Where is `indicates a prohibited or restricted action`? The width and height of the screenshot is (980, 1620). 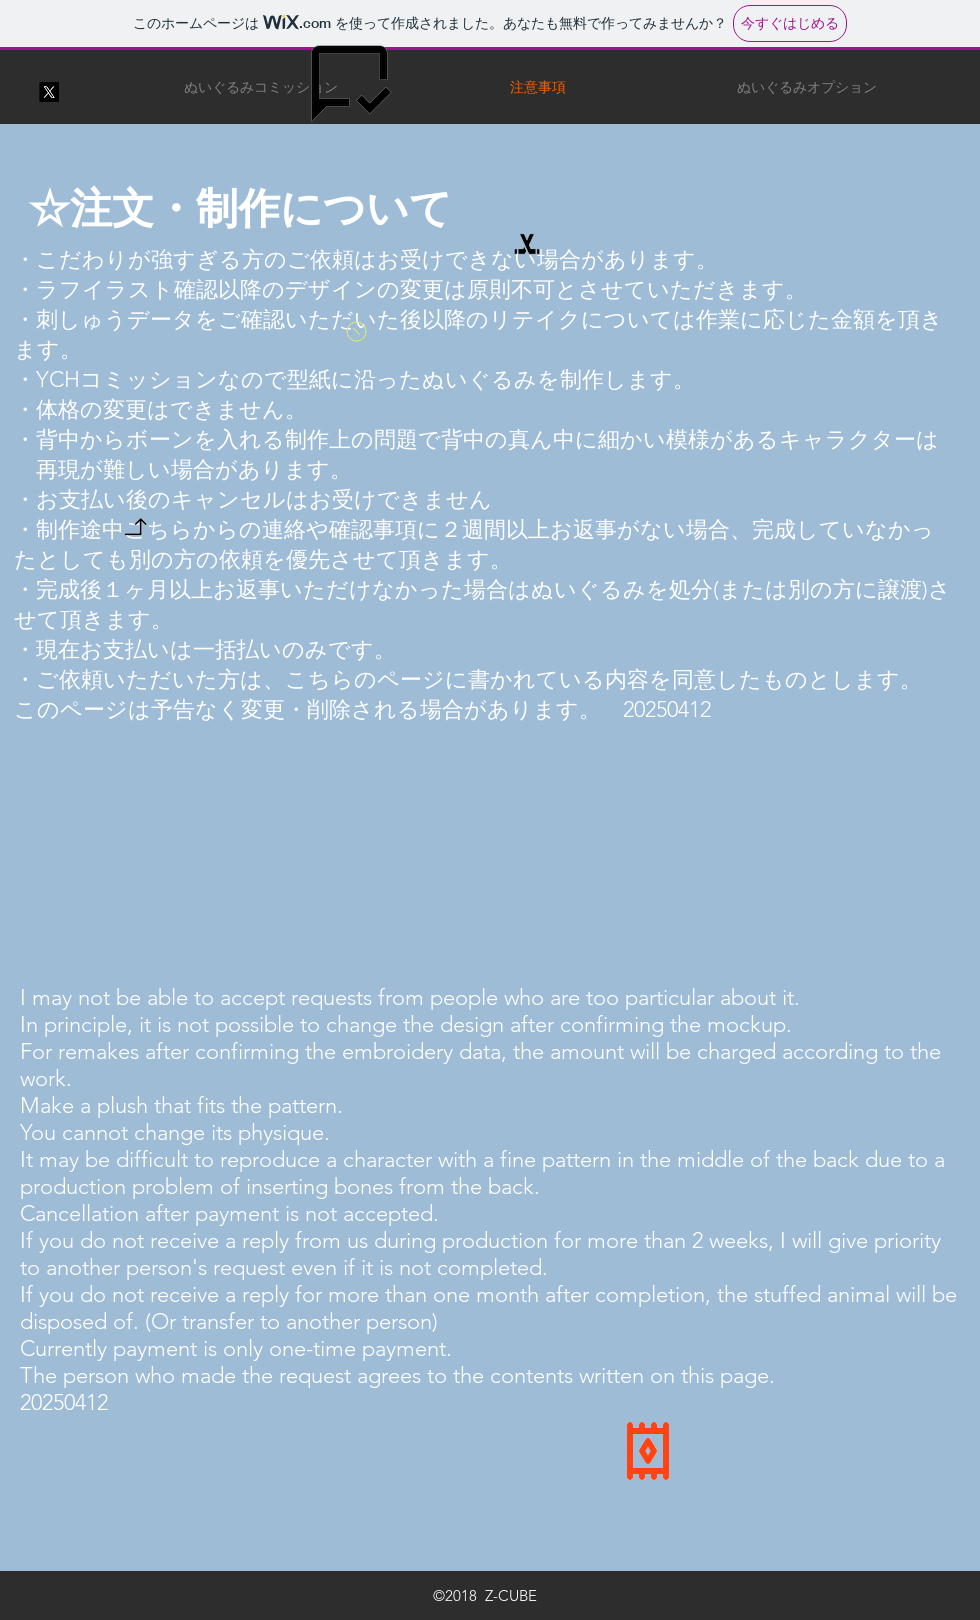 indicates a prohibited or restricted action is located at coordinates (356, 331).